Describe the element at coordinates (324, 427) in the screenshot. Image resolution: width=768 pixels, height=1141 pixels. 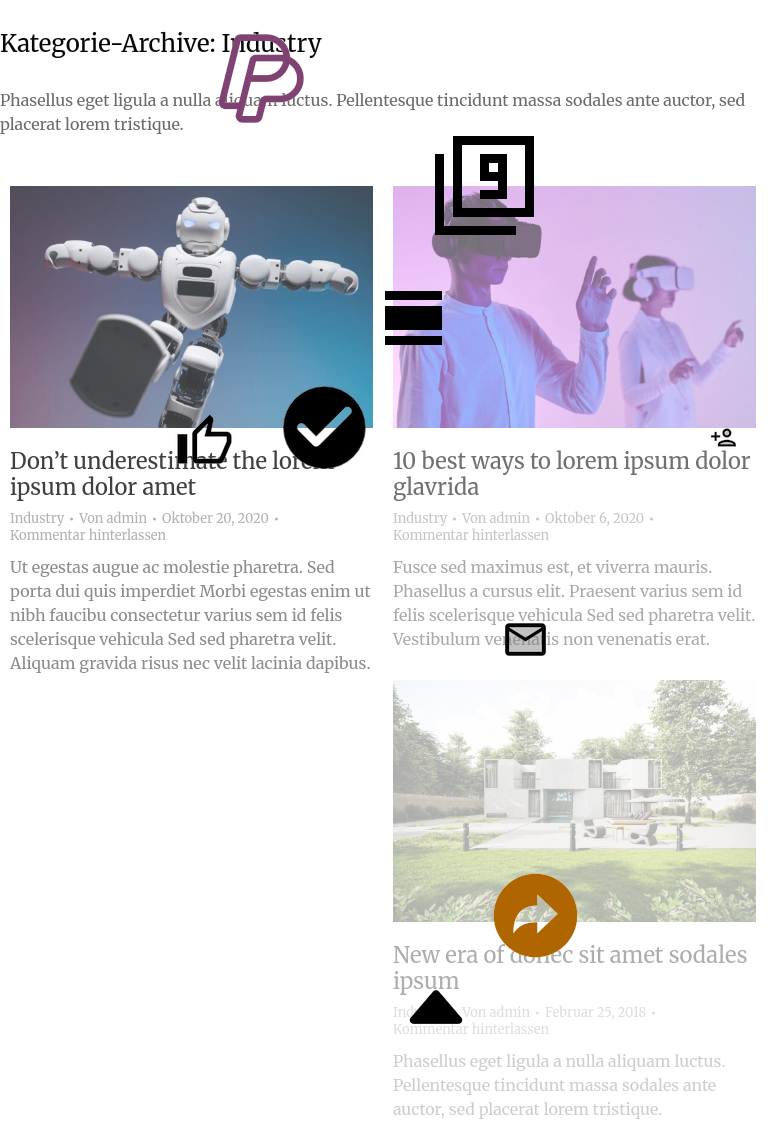
I see `indicates a completed or successful action` at that location.